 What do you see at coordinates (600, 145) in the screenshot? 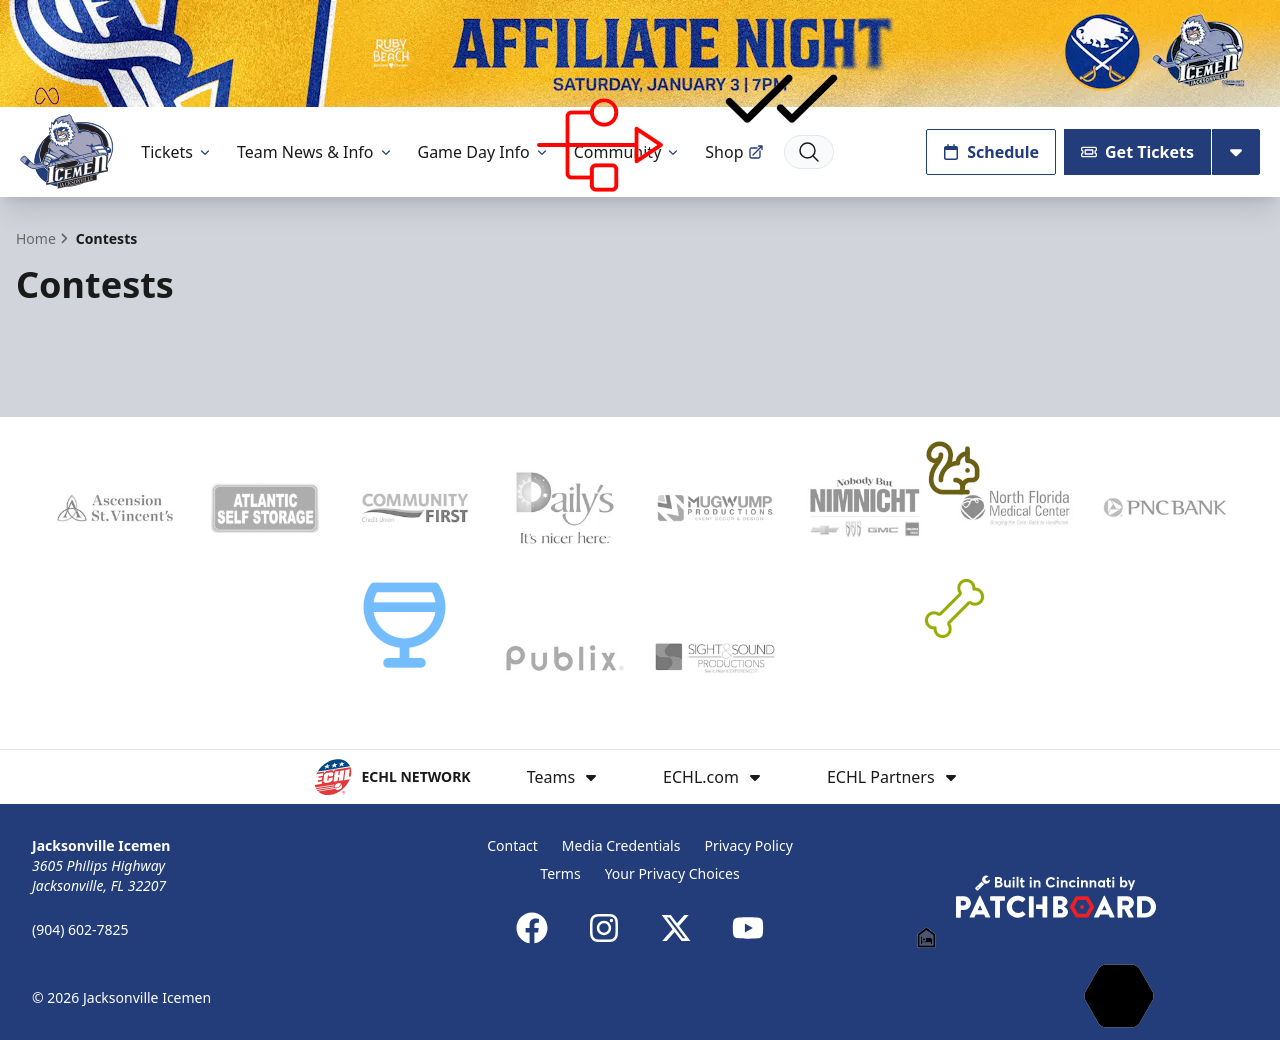
I see `connect a USB device` at bounding box center [600, 145].